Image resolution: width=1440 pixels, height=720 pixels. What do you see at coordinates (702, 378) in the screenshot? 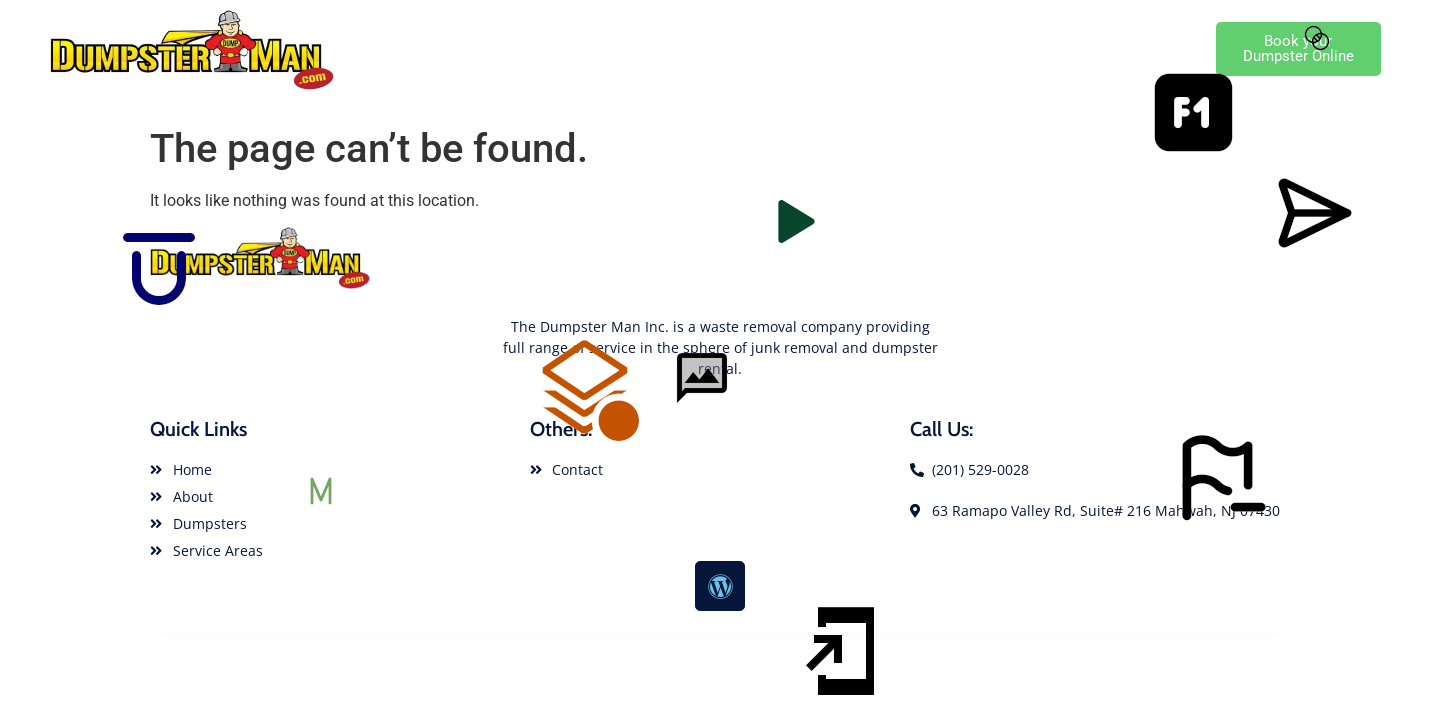
I see `send or receive a picture message (MMS)` at bounding box center [702, 378].